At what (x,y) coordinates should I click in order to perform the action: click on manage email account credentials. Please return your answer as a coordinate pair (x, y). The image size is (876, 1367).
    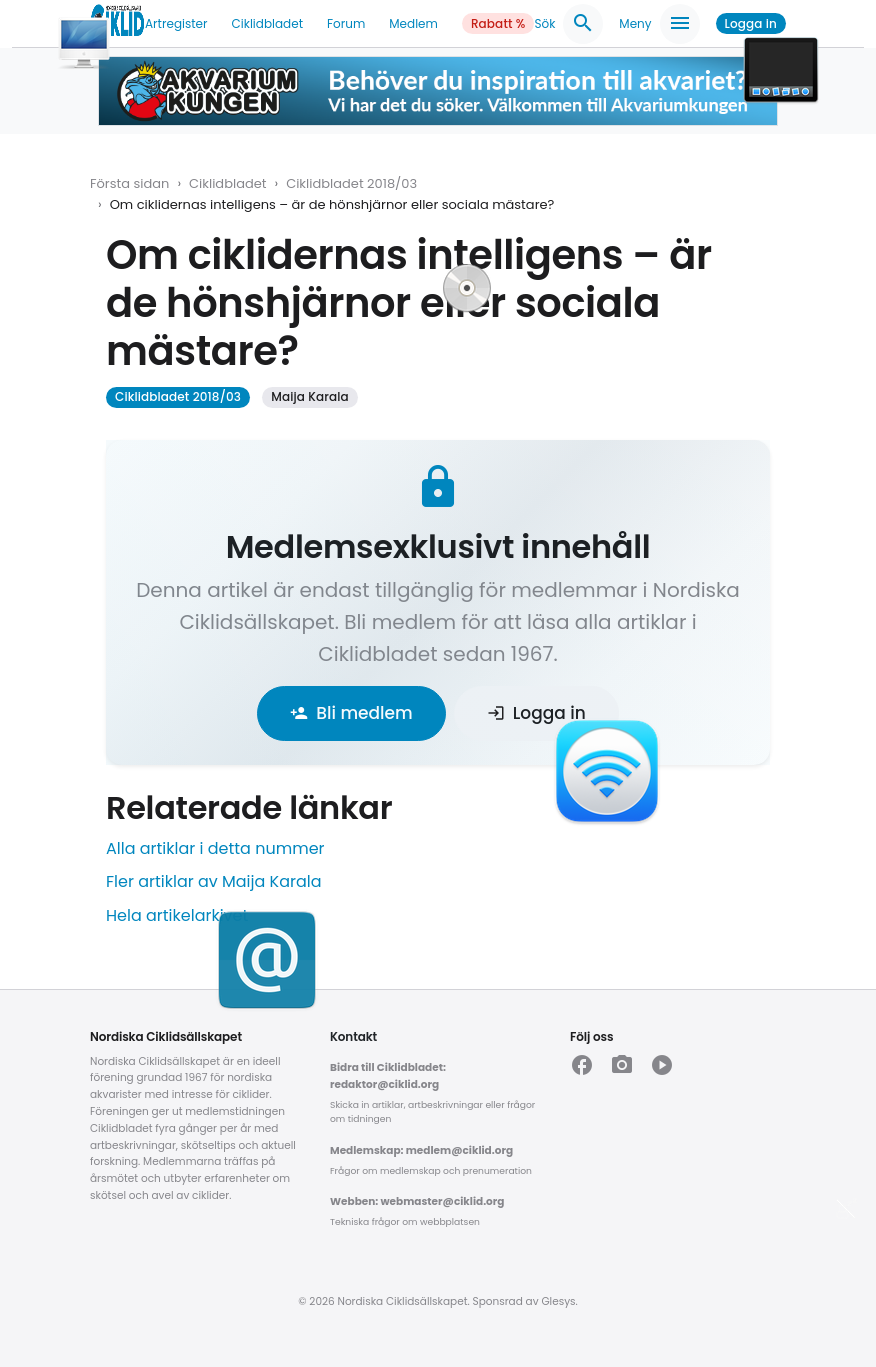
    Looking at the image, I should click on (267, 960).